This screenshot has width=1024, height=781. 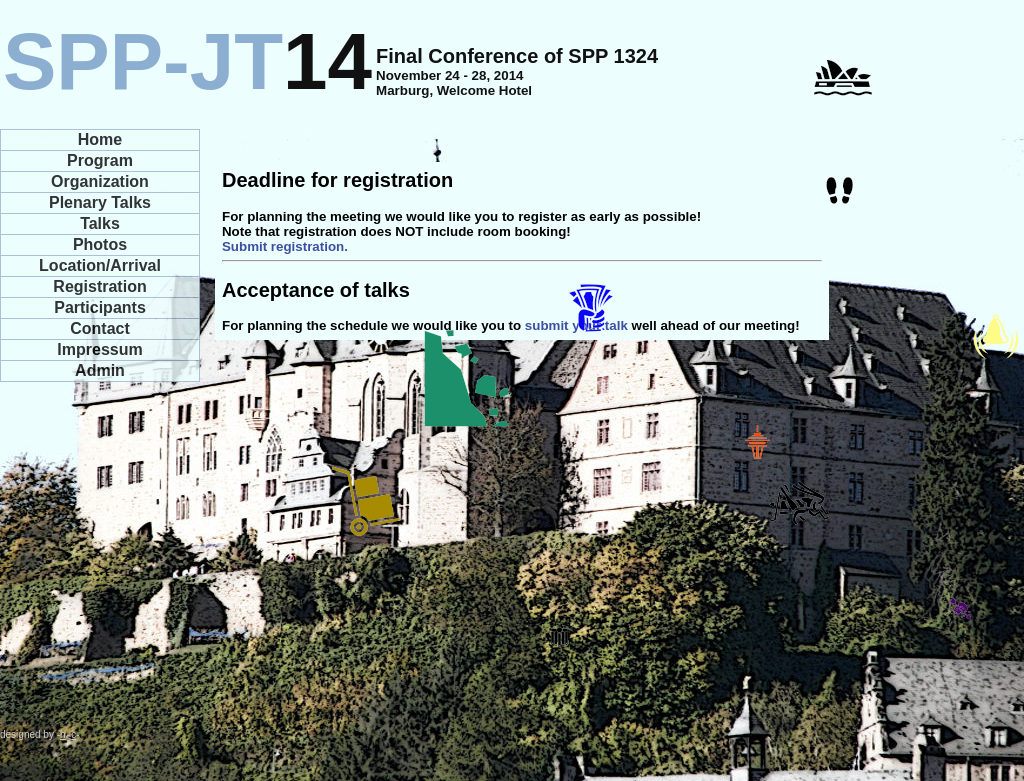 I want to click on indicates new notifications or alerts, so click(x=996, y=336).